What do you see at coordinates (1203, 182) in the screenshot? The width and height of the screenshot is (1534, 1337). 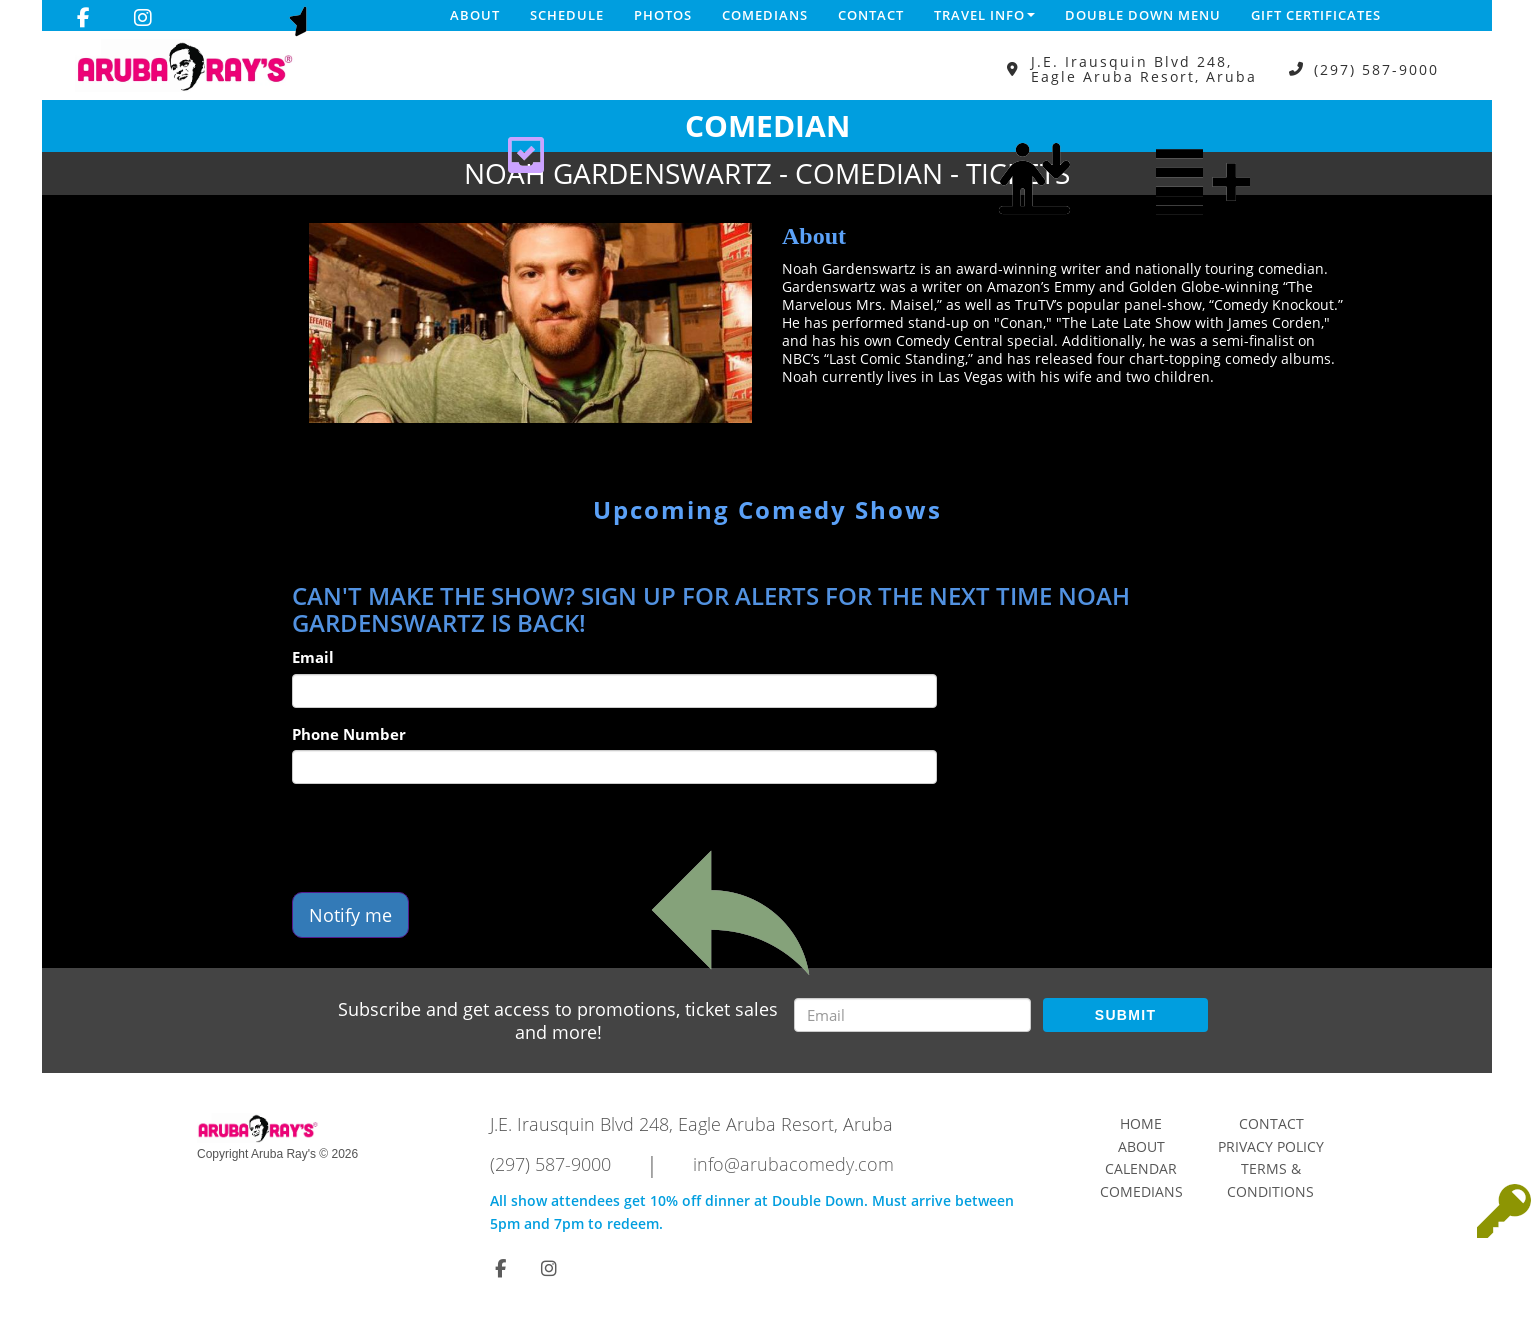 I see `add a new item to the list` at bounding box center [1203, 182].